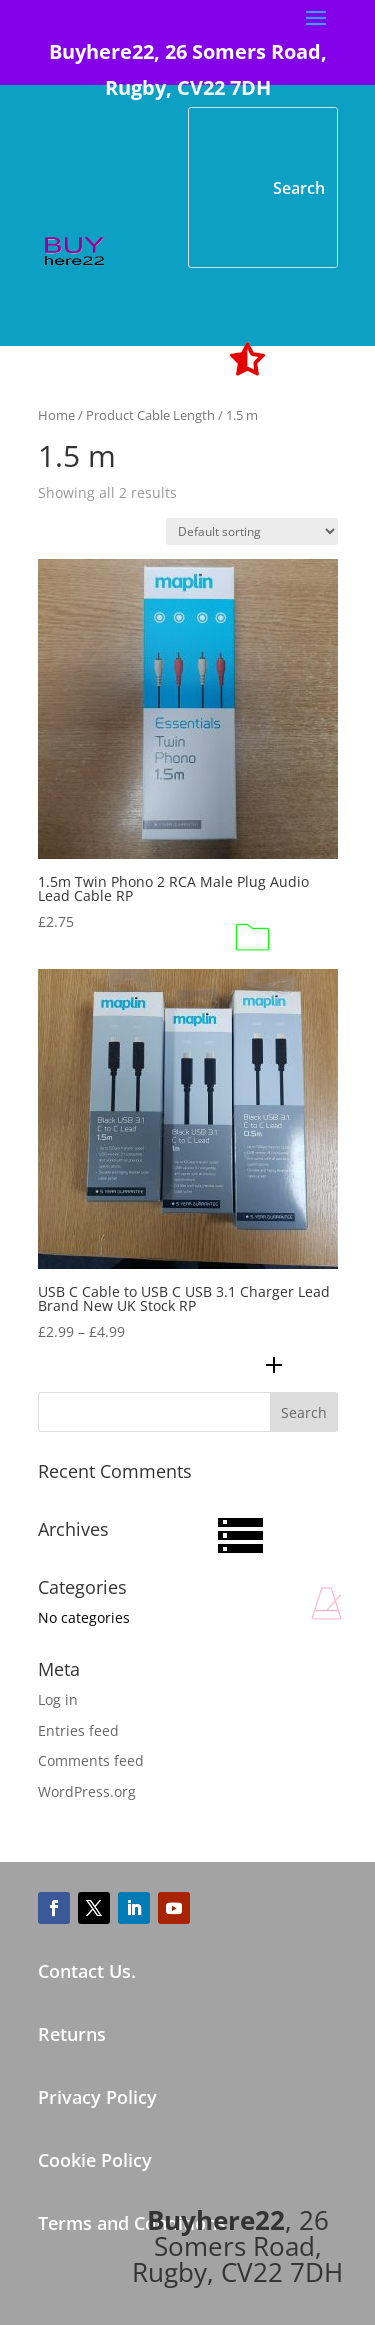 This screenshot has width=375, height=2325. I want to click on access device storage settings, so click(240, 1535).